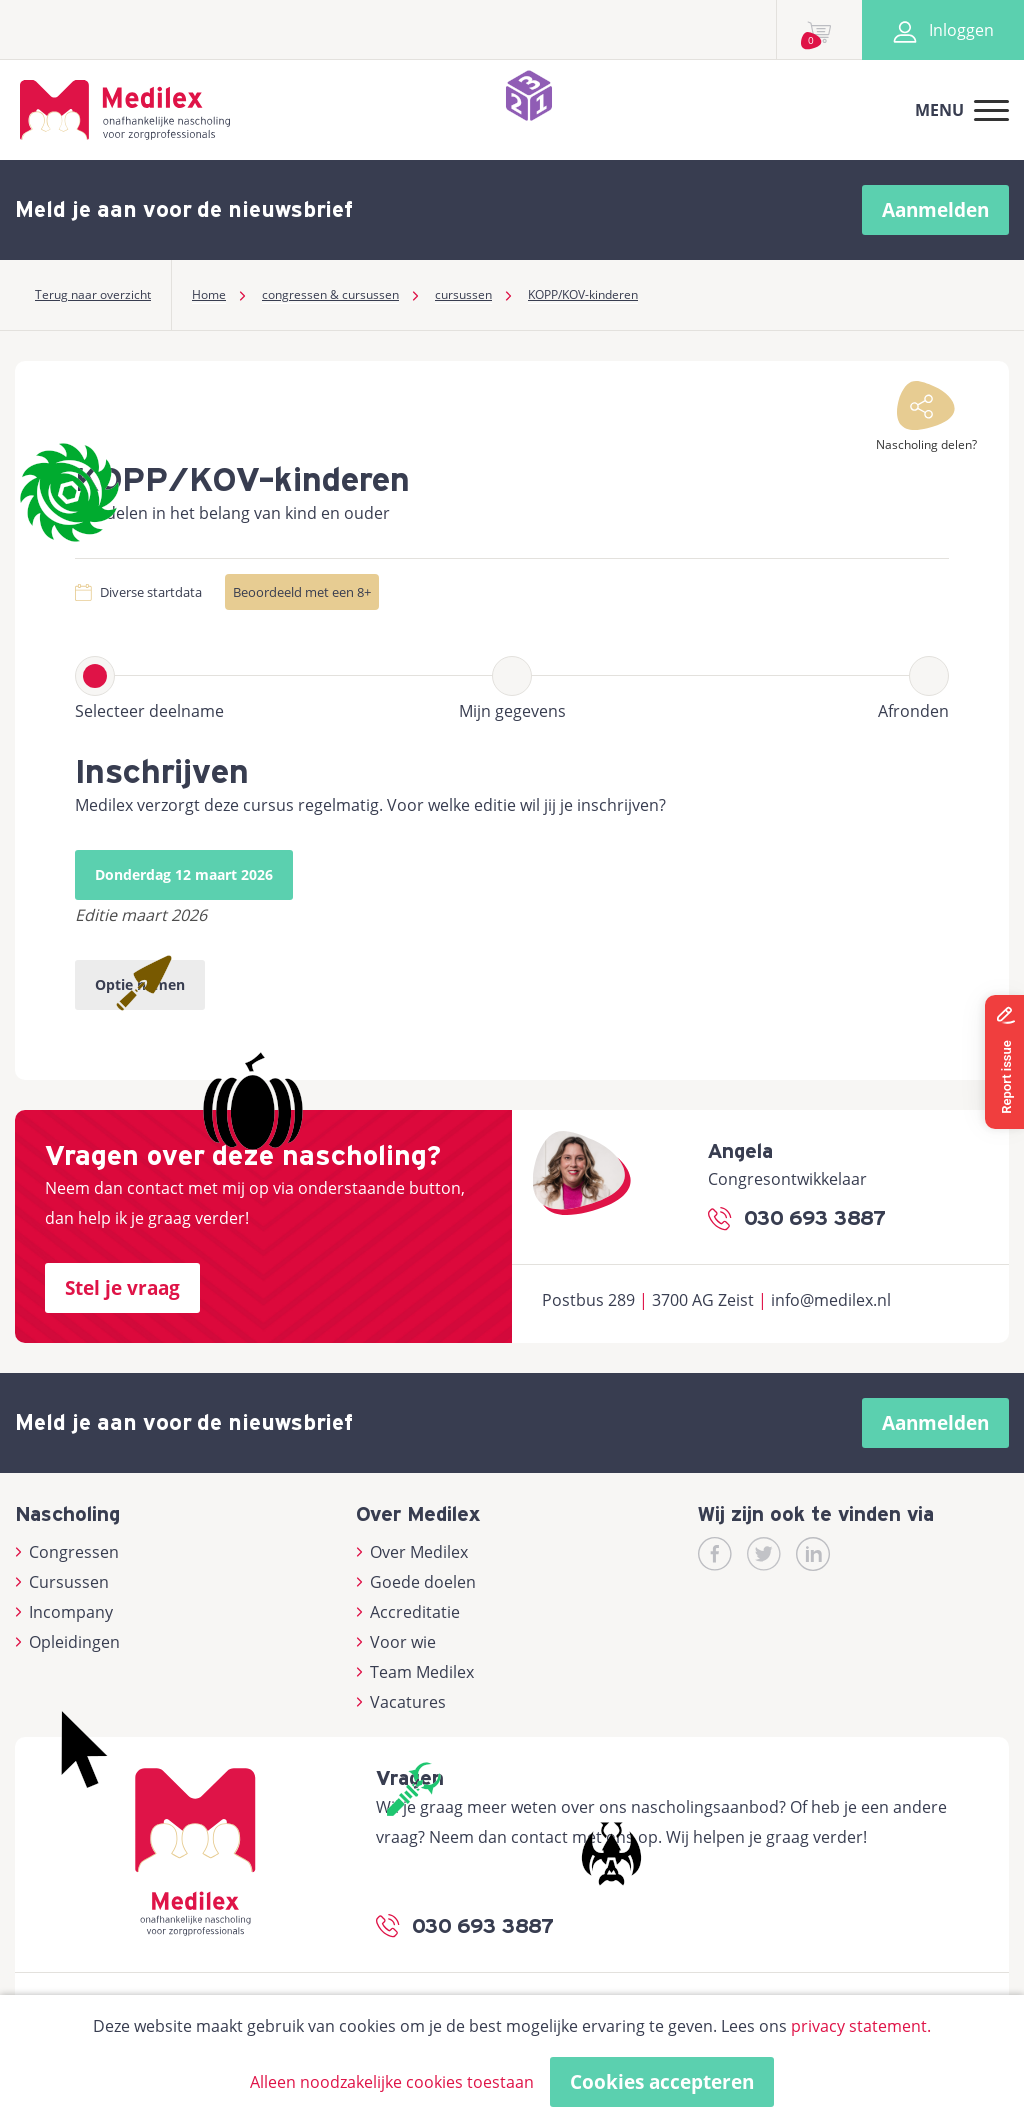  I want to click on access gardening or landscaping tools, so click(144, 983).